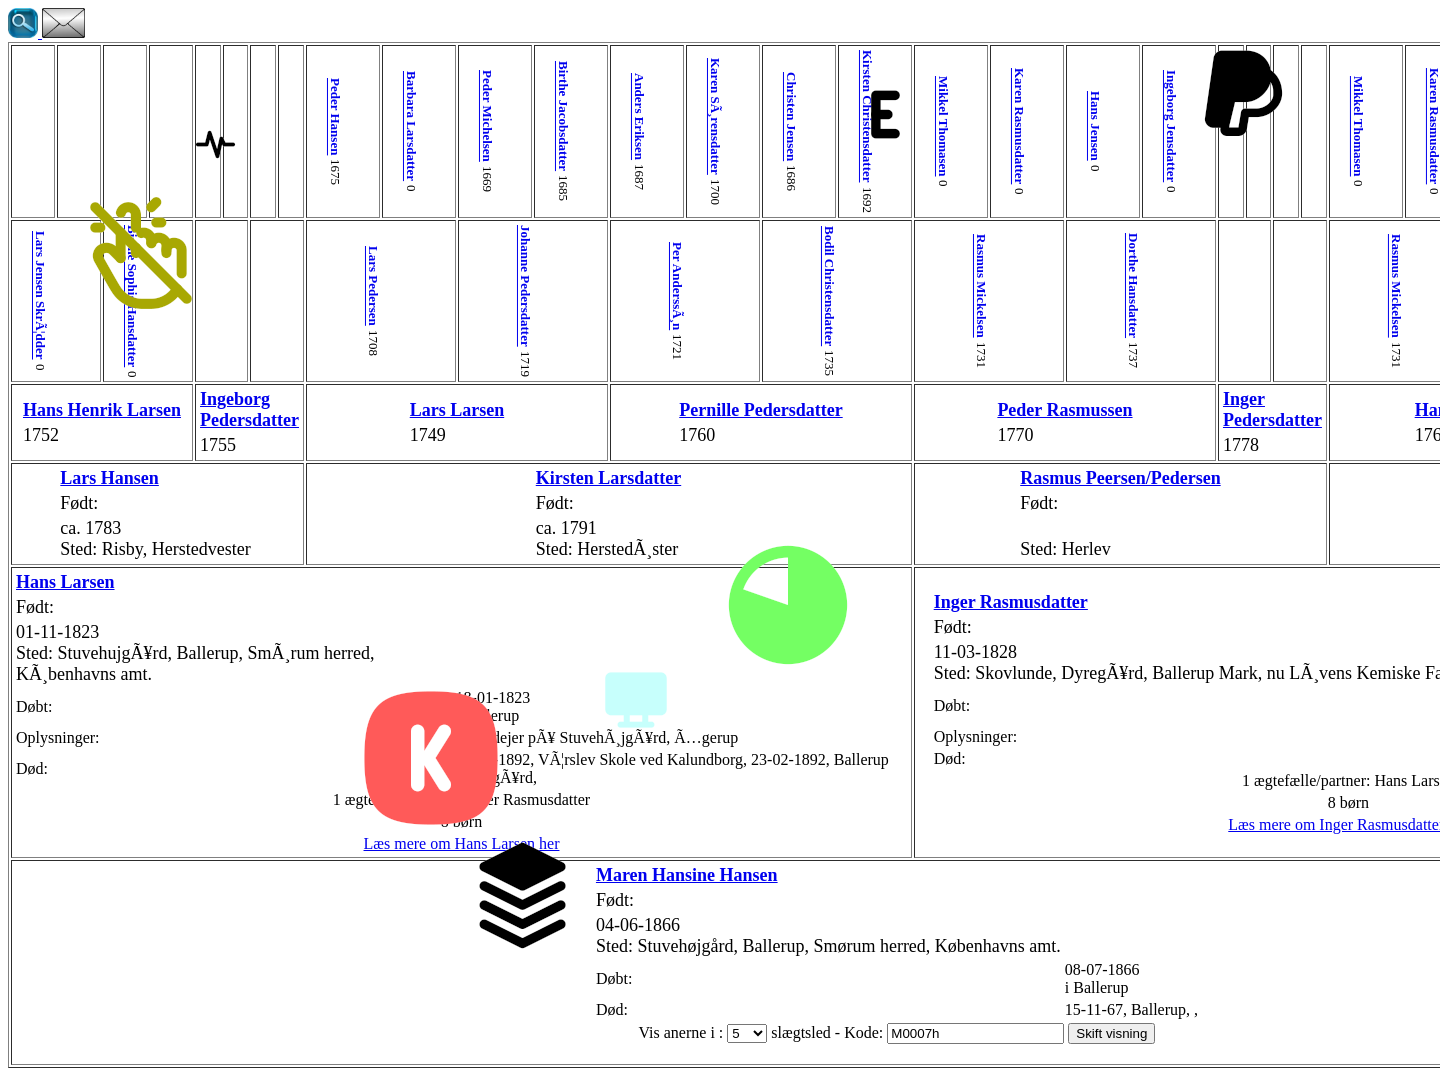 The width and height of the screenshot is (1440, 1076). I want to click on indicates an "E" label or category marker, so click(885, 114).